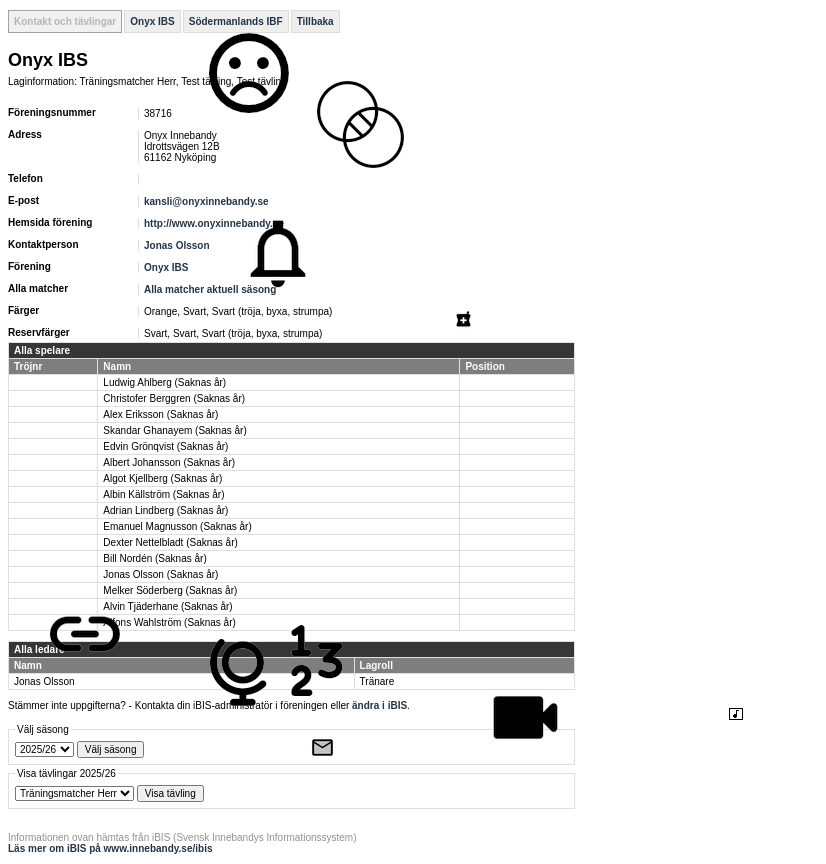 This screenshot has height=864, width=826. What do you see at coordinates (278, 253) in the screenshot?
I see `view notifications` at bounding box center [278, 253].